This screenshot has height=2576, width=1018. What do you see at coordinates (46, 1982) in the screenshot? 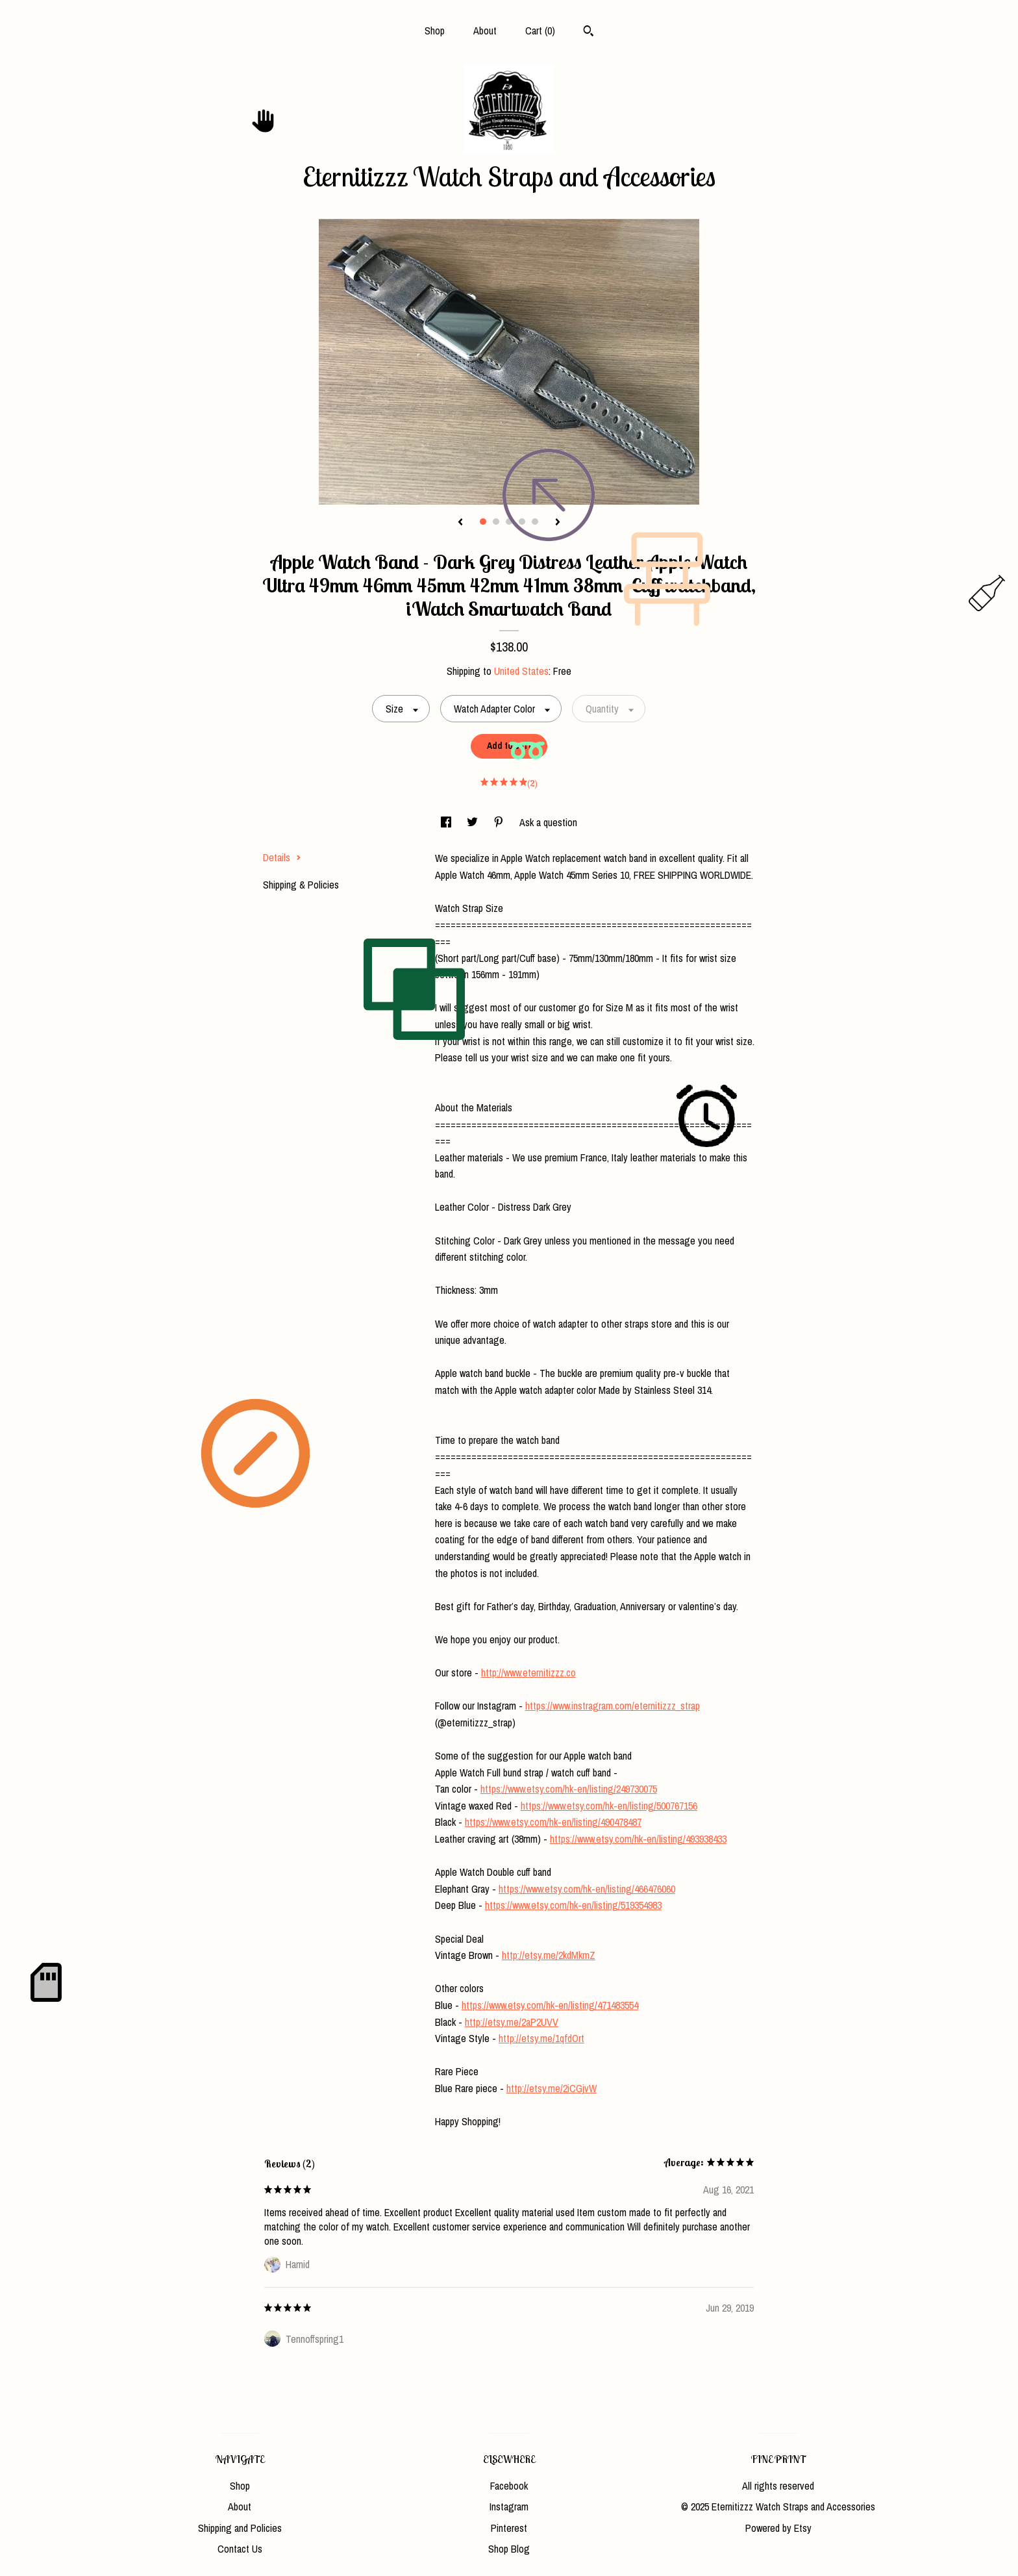
I see `access SD card storage` at bounding box center [46, 1982].